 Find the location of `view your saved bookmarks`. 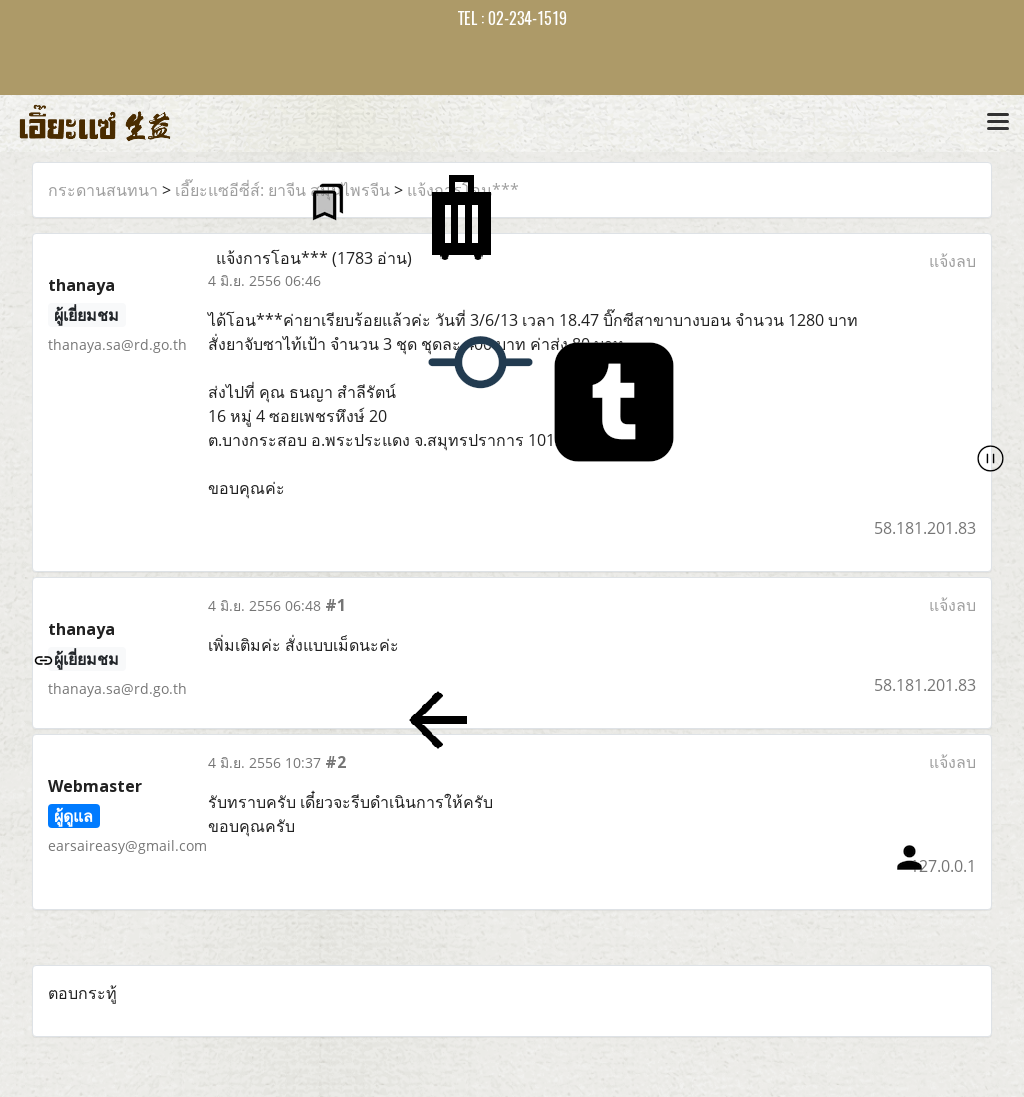

view your saved bookmarks is located at coordinates (328, 202).